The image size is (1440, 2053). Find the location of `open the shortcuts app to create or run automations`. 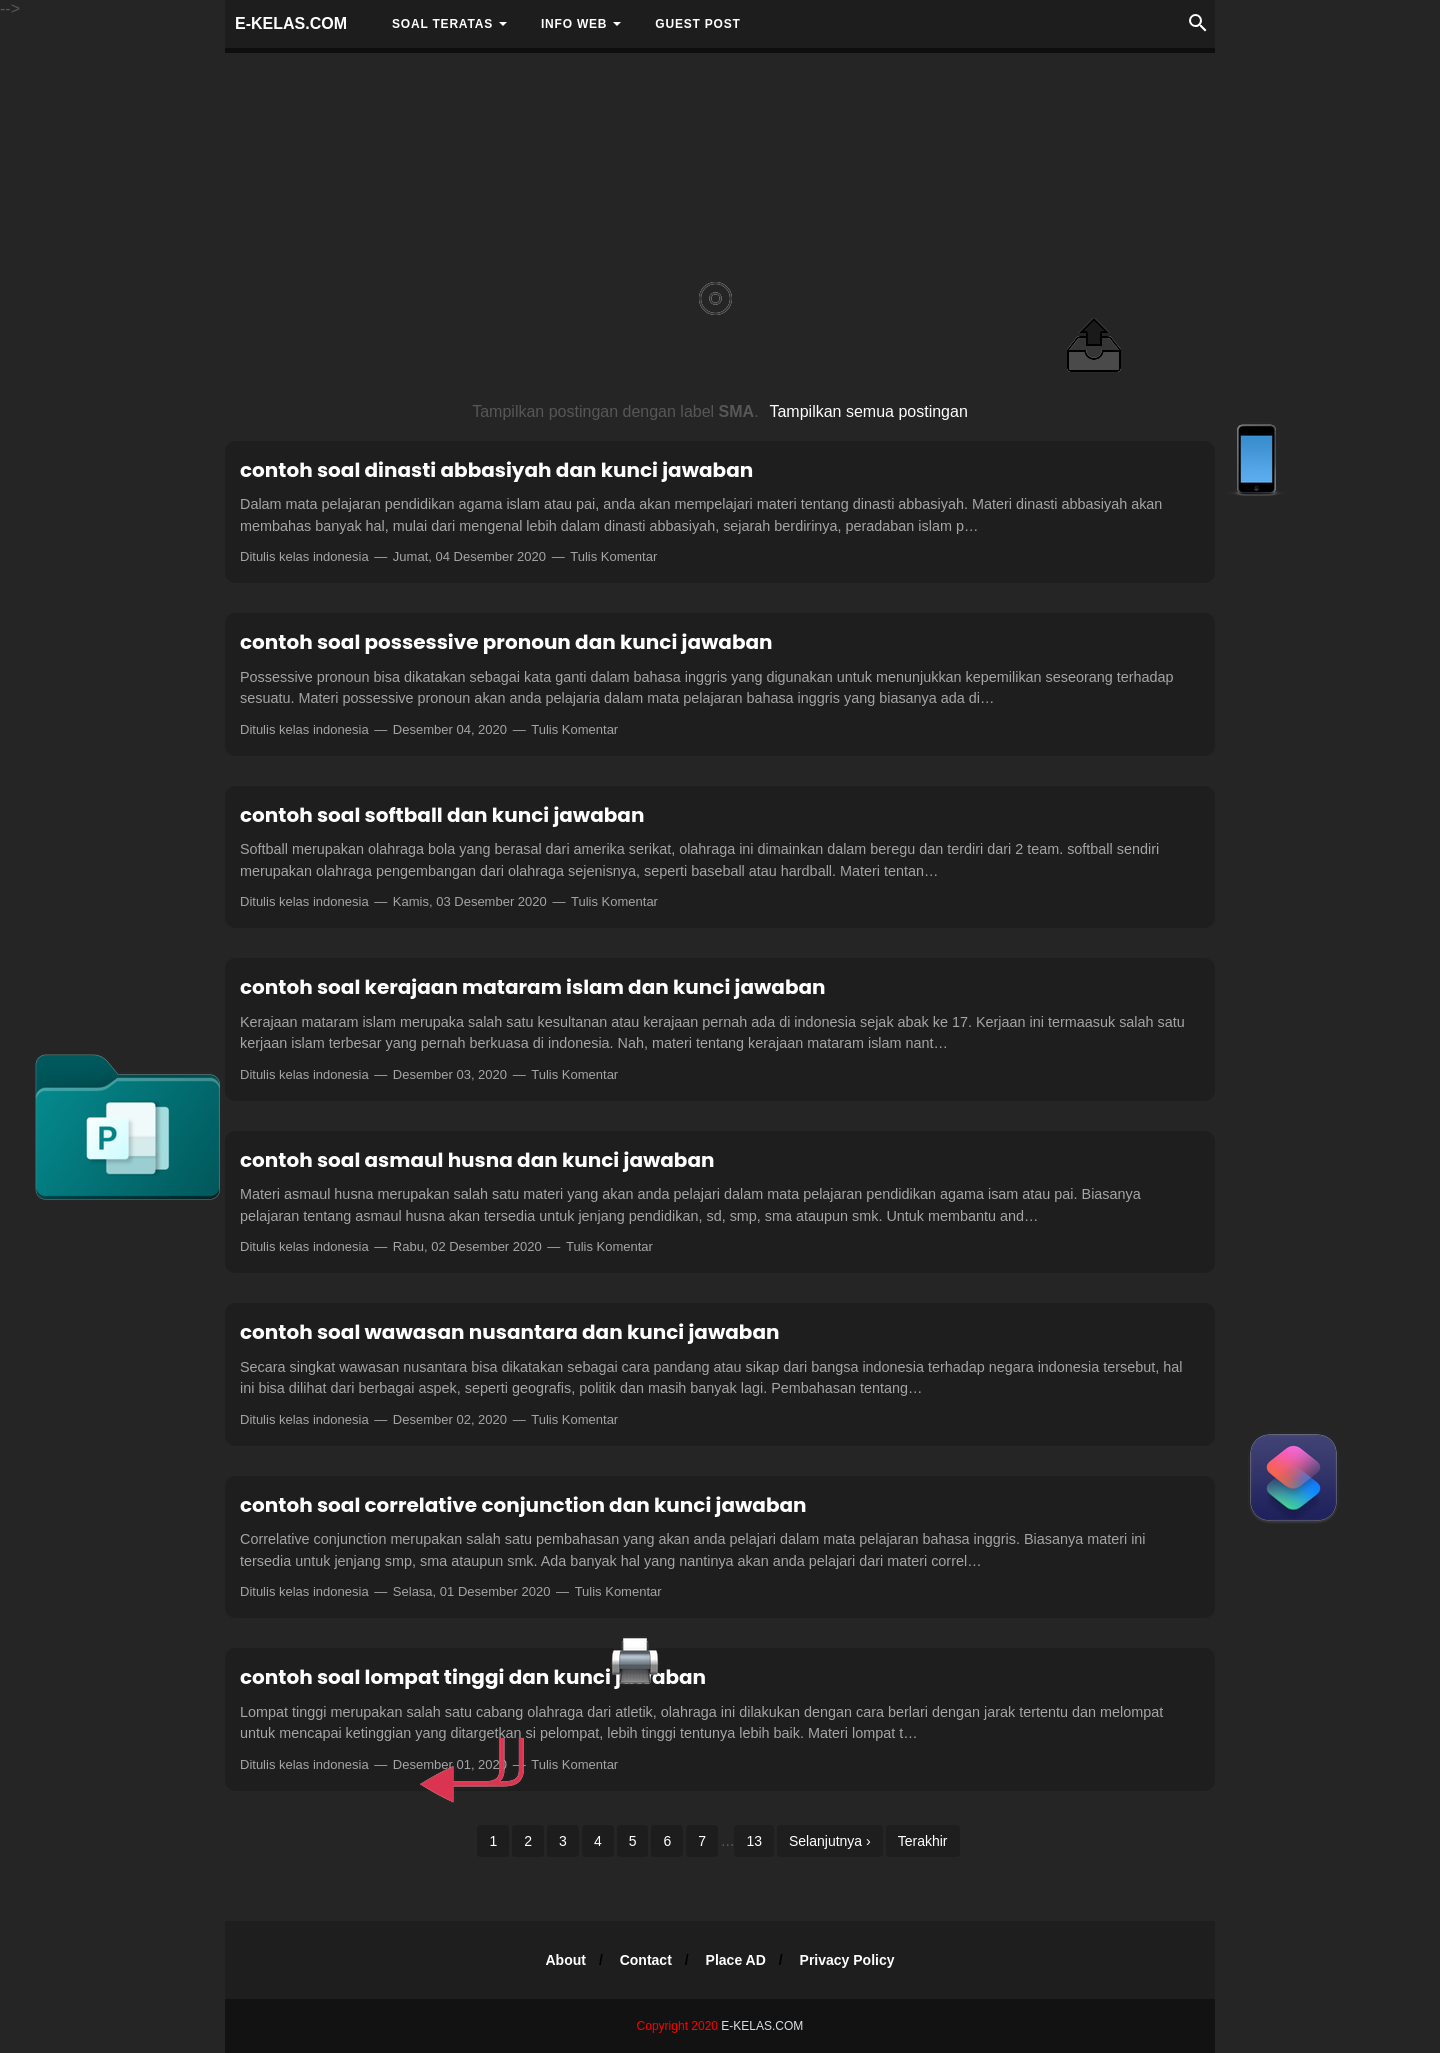

open the shortcuts app to create or run automations is located at coordinates (1293, 1477).